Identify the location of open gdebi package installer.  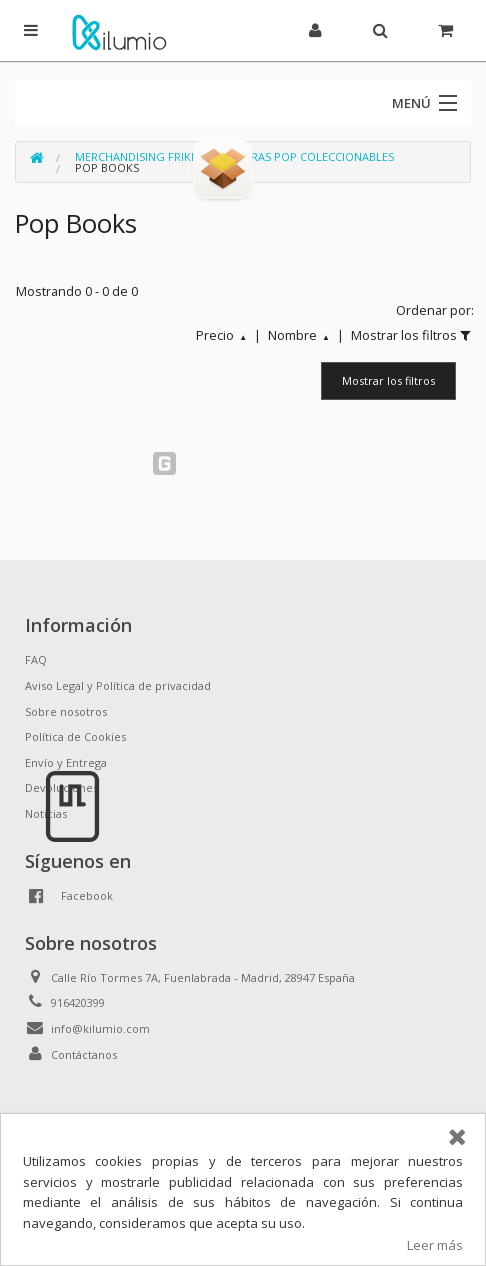
(223, 169).